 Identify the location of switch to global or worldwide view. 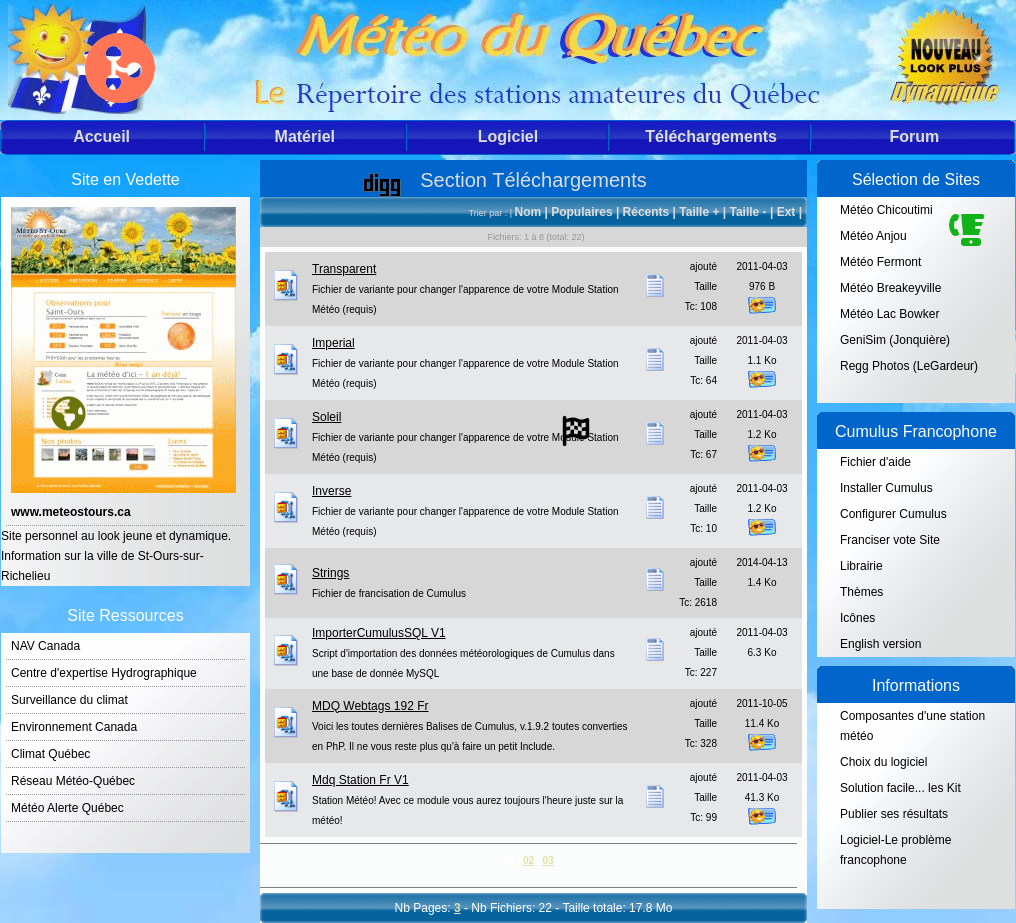
(68, 413).